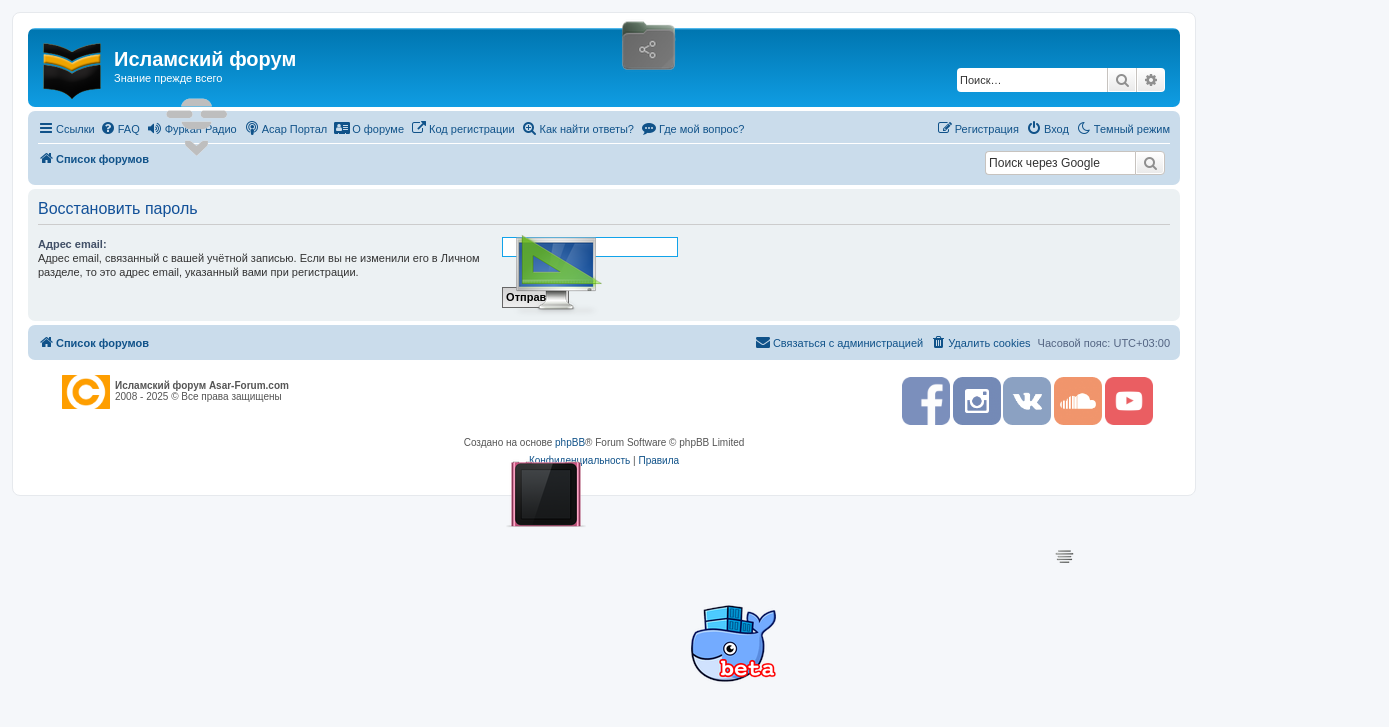  Describe the element at coordinates (648, 45) in the screenshot. I see `open your public shared folder` at that location.